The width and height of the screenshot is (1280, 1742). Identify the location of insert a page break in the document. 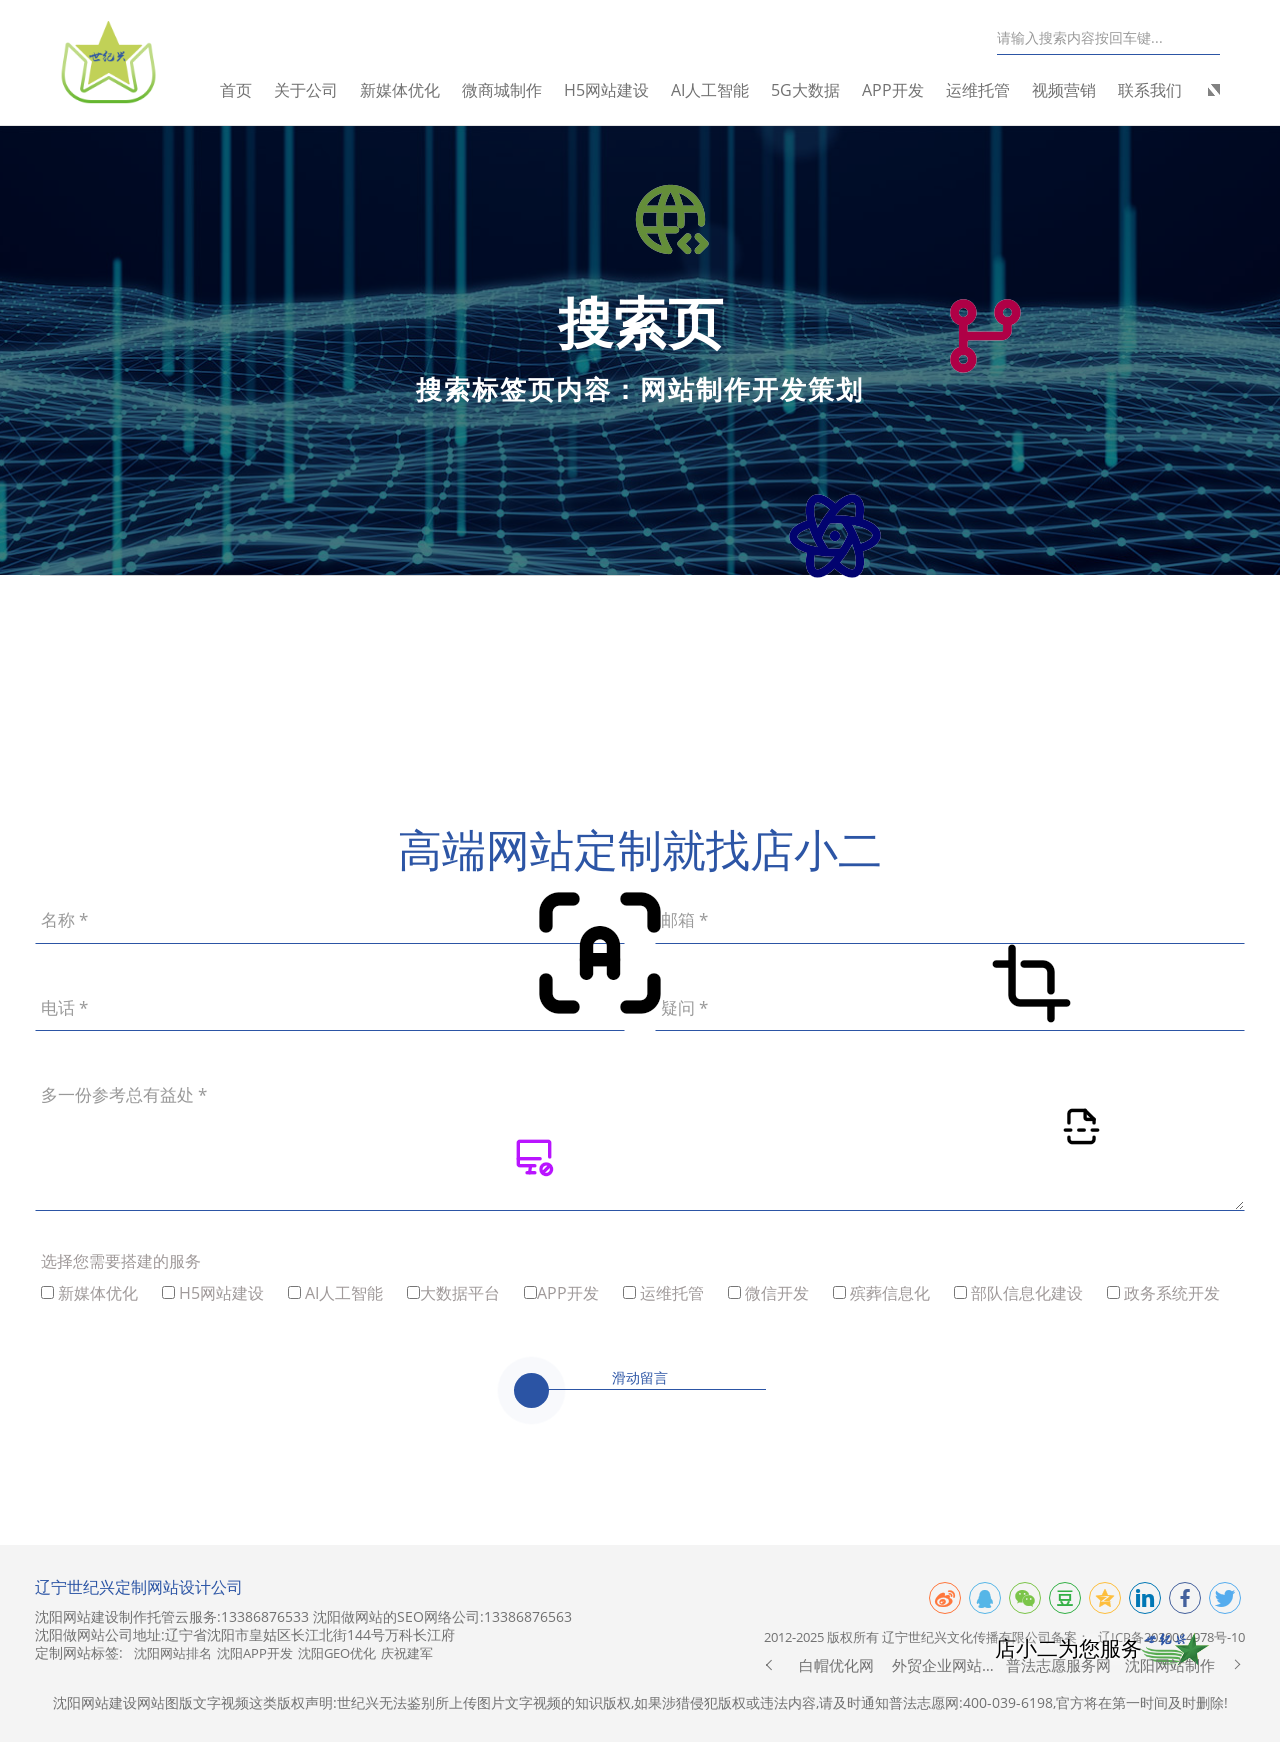
(1081, 1126).